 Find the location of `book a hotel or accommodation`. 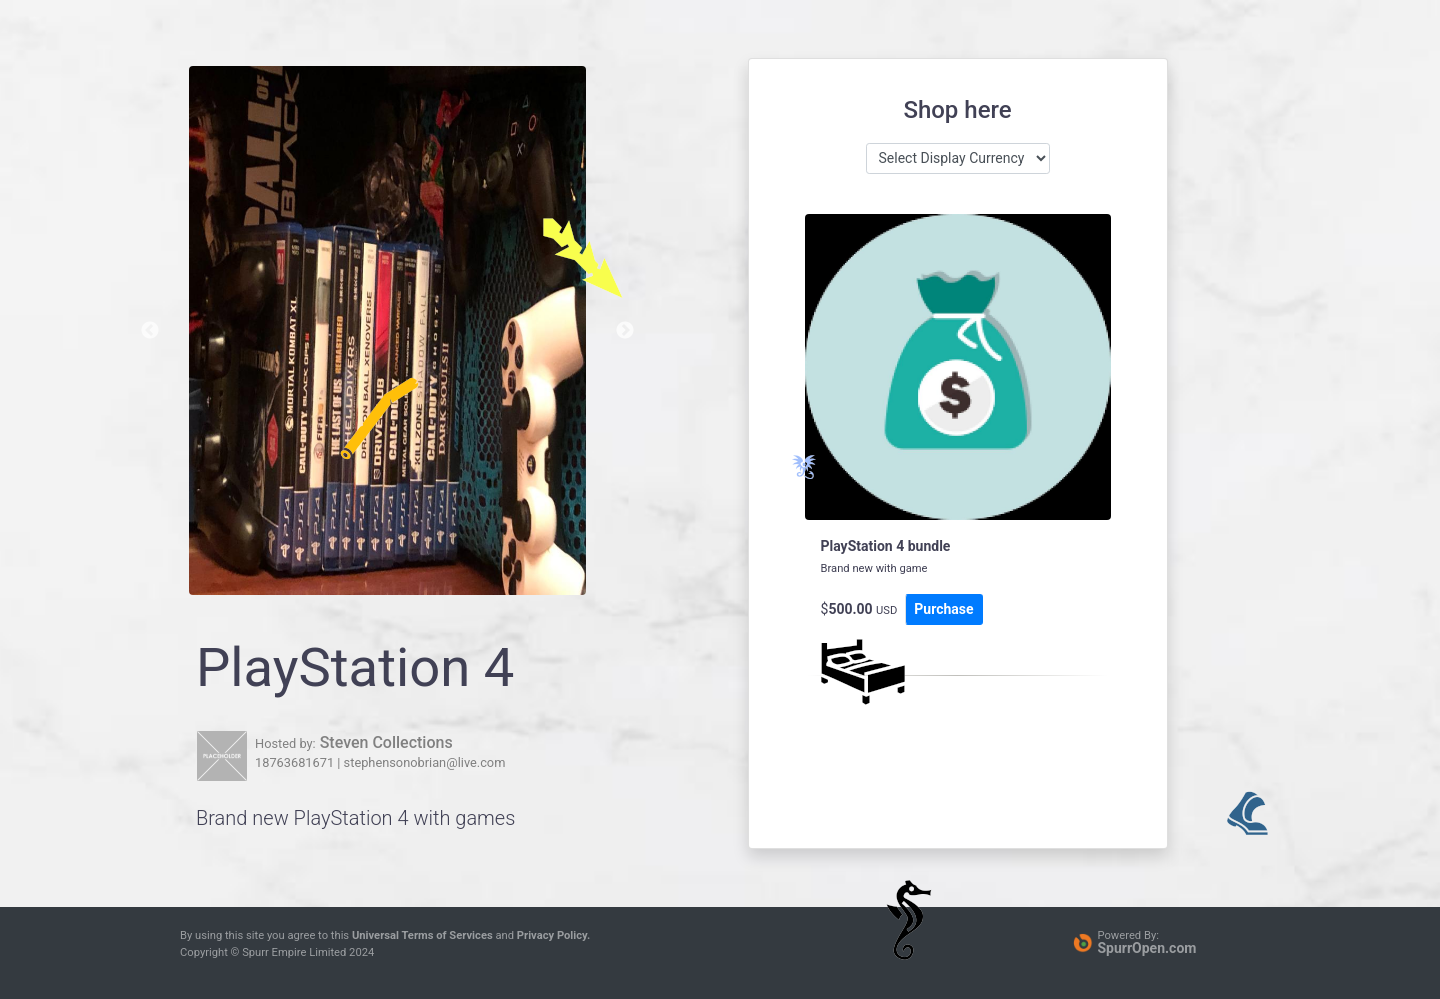

book a hotel or accommodation is located at coordinates (863, 672).